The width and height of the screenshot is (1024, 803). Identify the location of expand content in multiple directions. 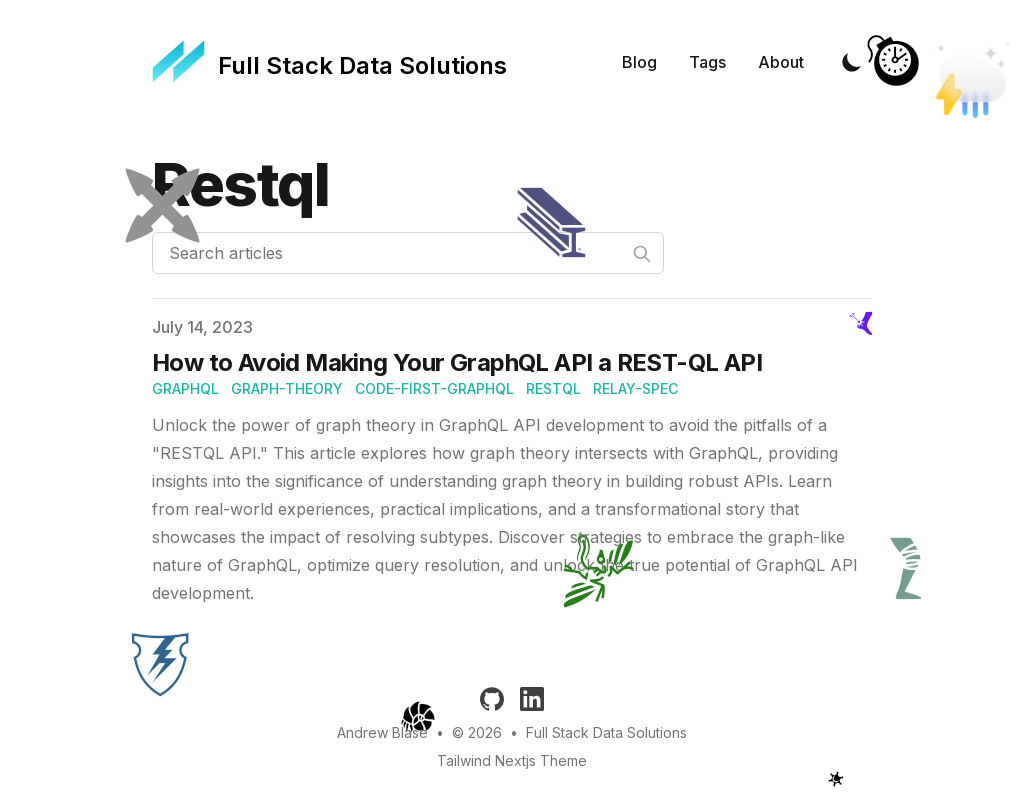
(162, 205).